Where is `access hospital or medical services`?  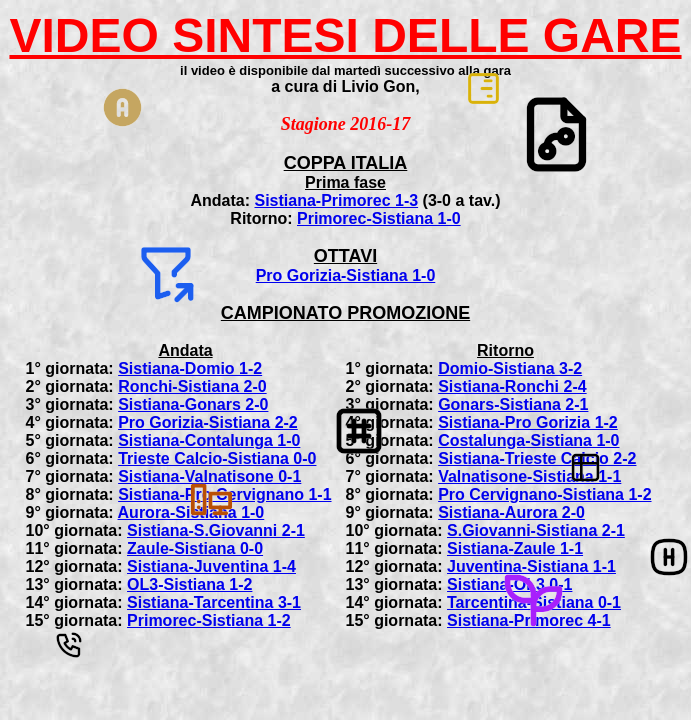 access hospital or medical services is located at coordinates (669, 557).